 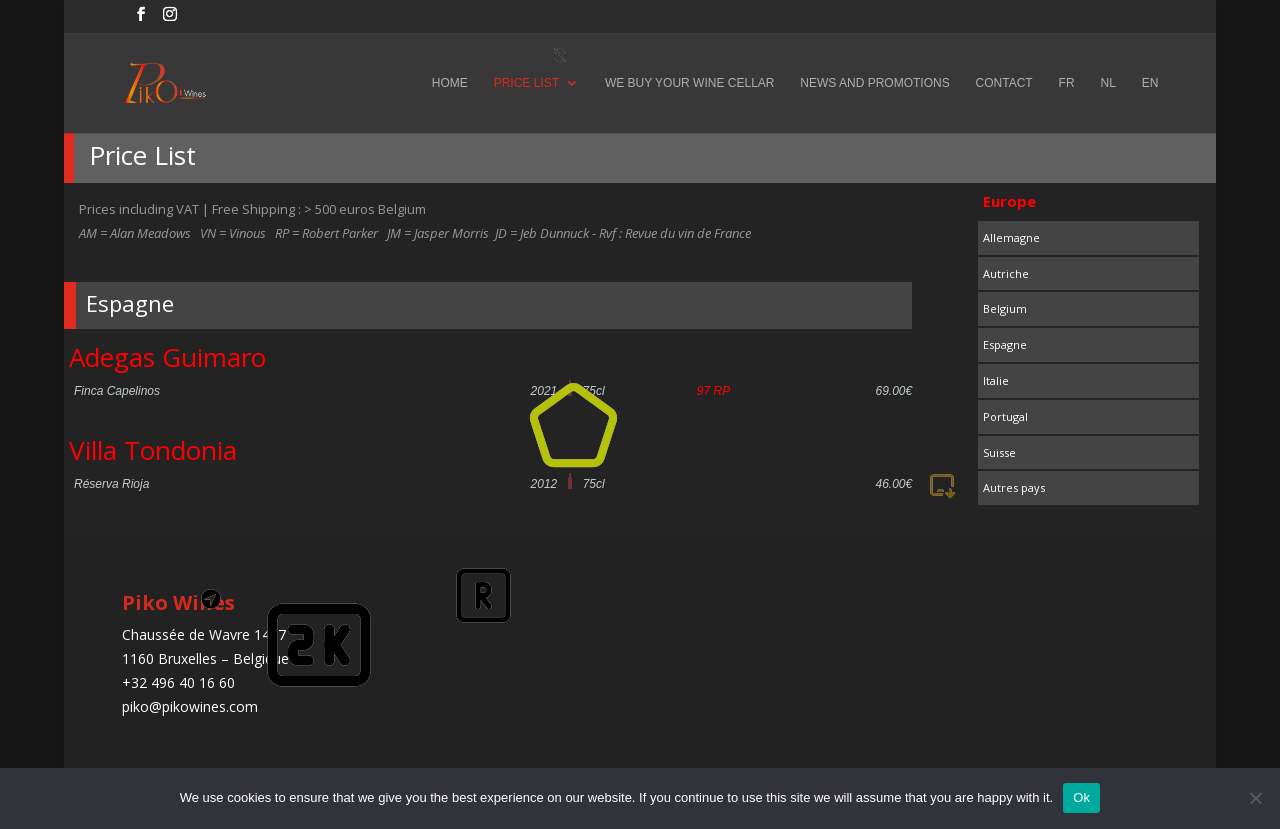 What do you see at coordinates (483, 595) in the screenshot?
I see `indicates a rating or review section` at bounding box center [483, 595].